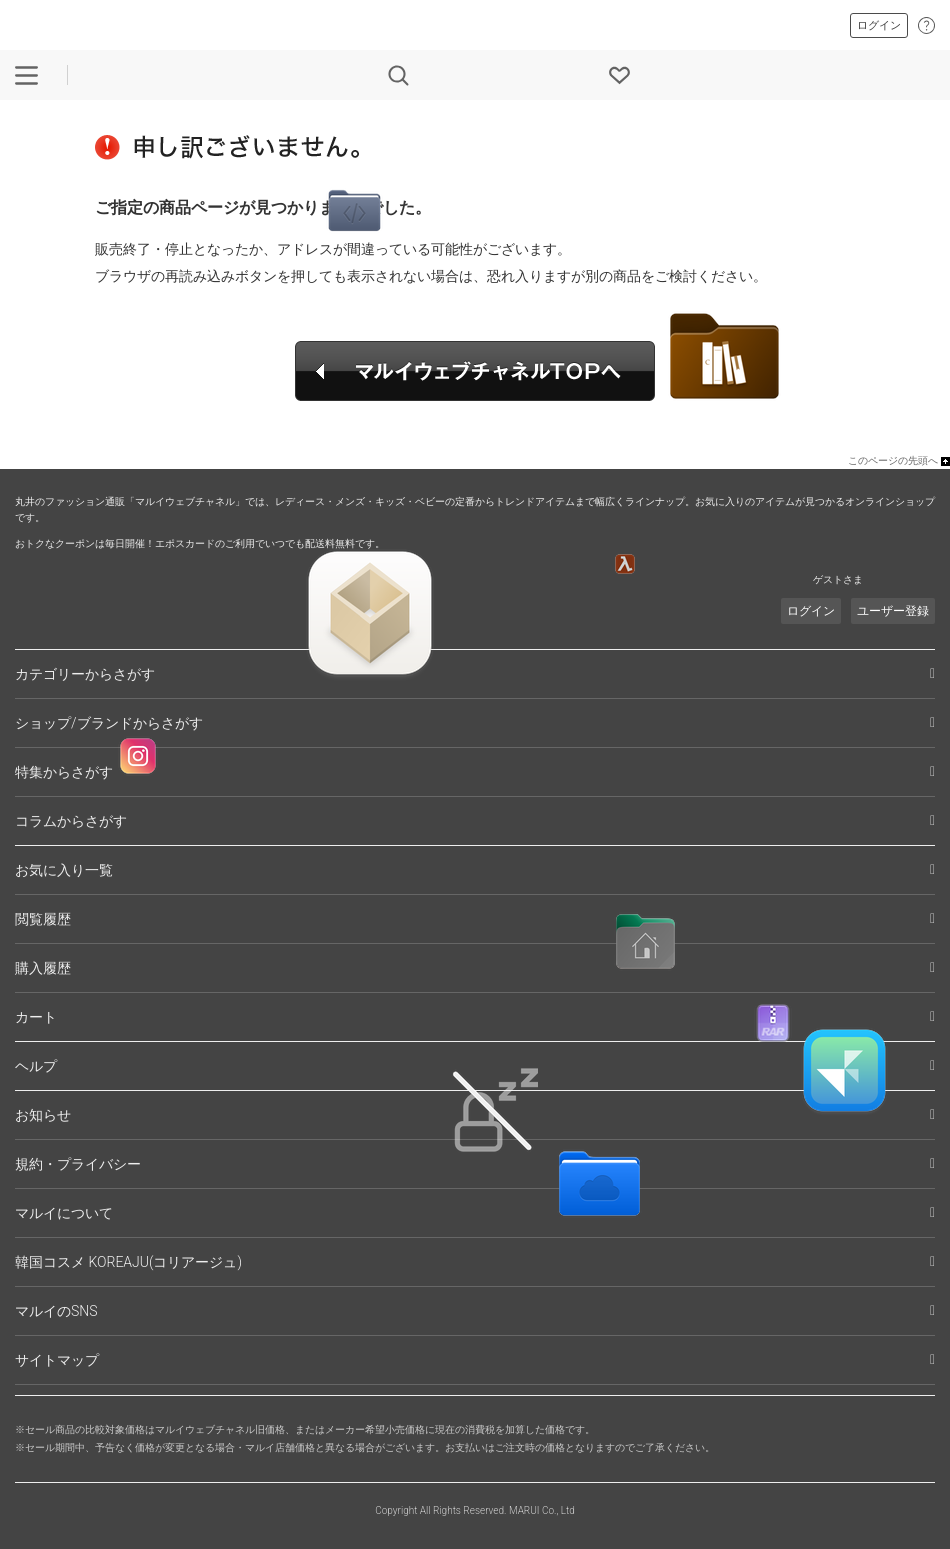 The image size is (950, 1549). I want to click on open your calibre ebook library folder, so click(724, 359).